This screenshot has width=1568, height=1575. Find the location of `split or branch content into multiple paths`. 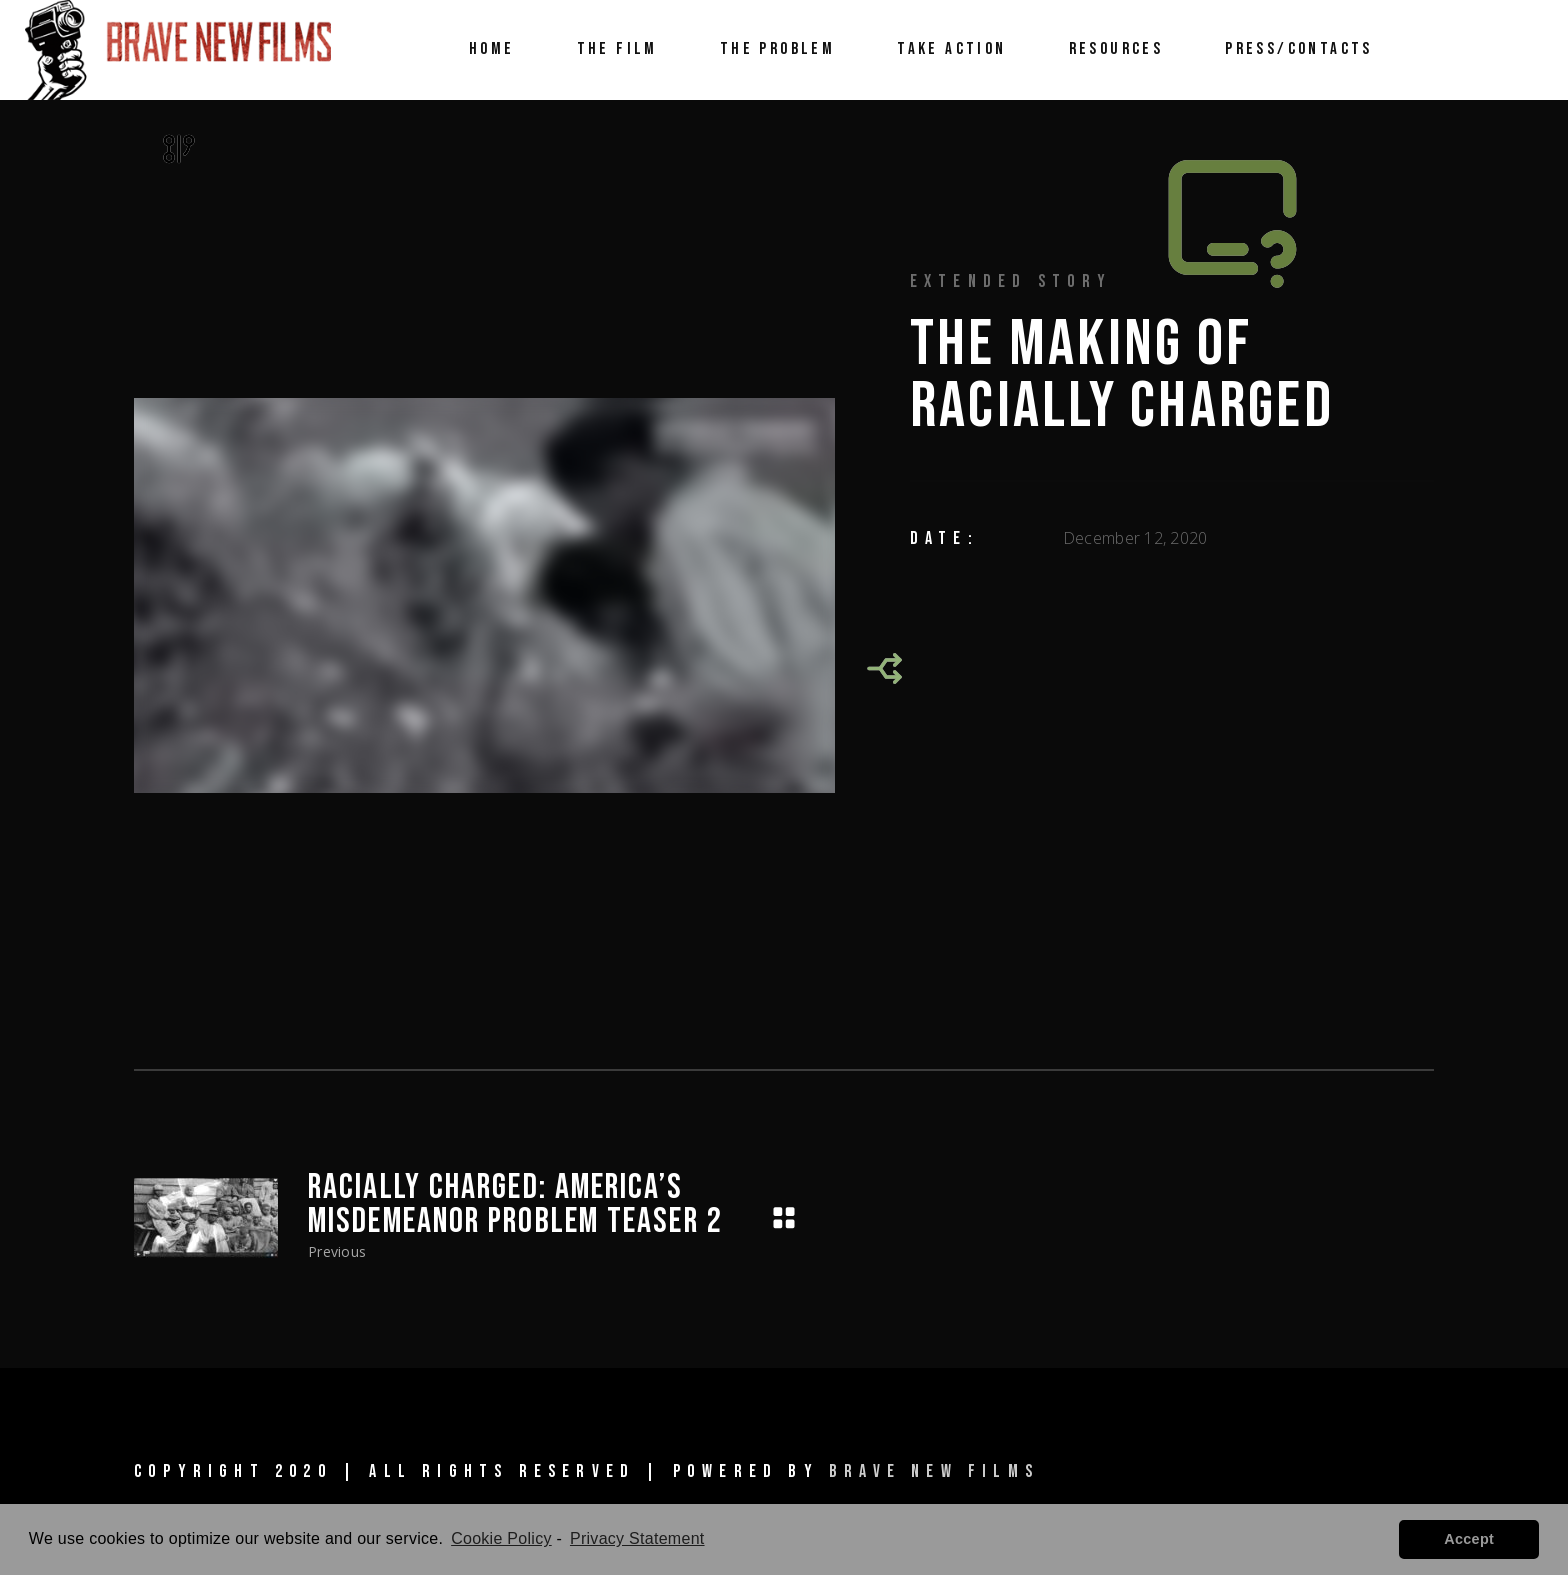

split or branch content into multiple paths is located at coordinates (884, 668).